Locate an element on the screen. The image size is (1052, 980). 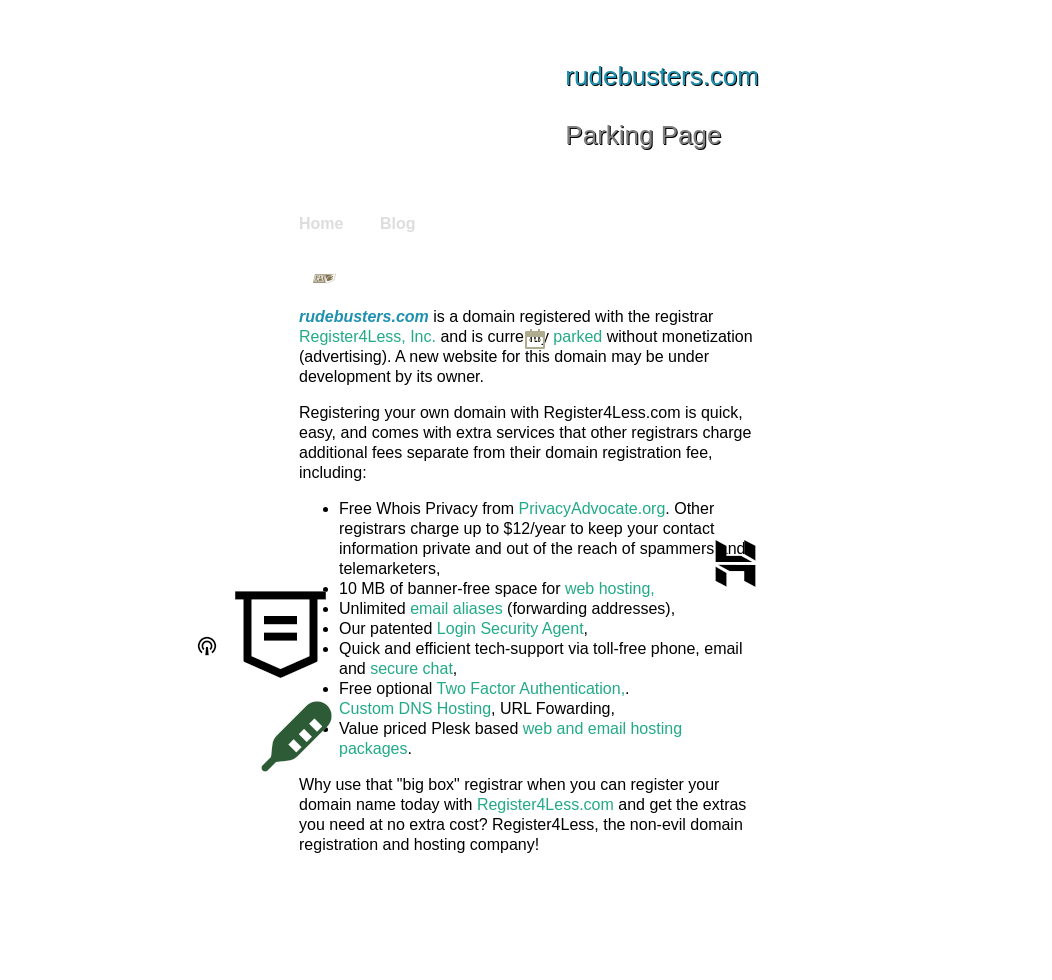
check temperature or health status is located at coordinates (296, 737).